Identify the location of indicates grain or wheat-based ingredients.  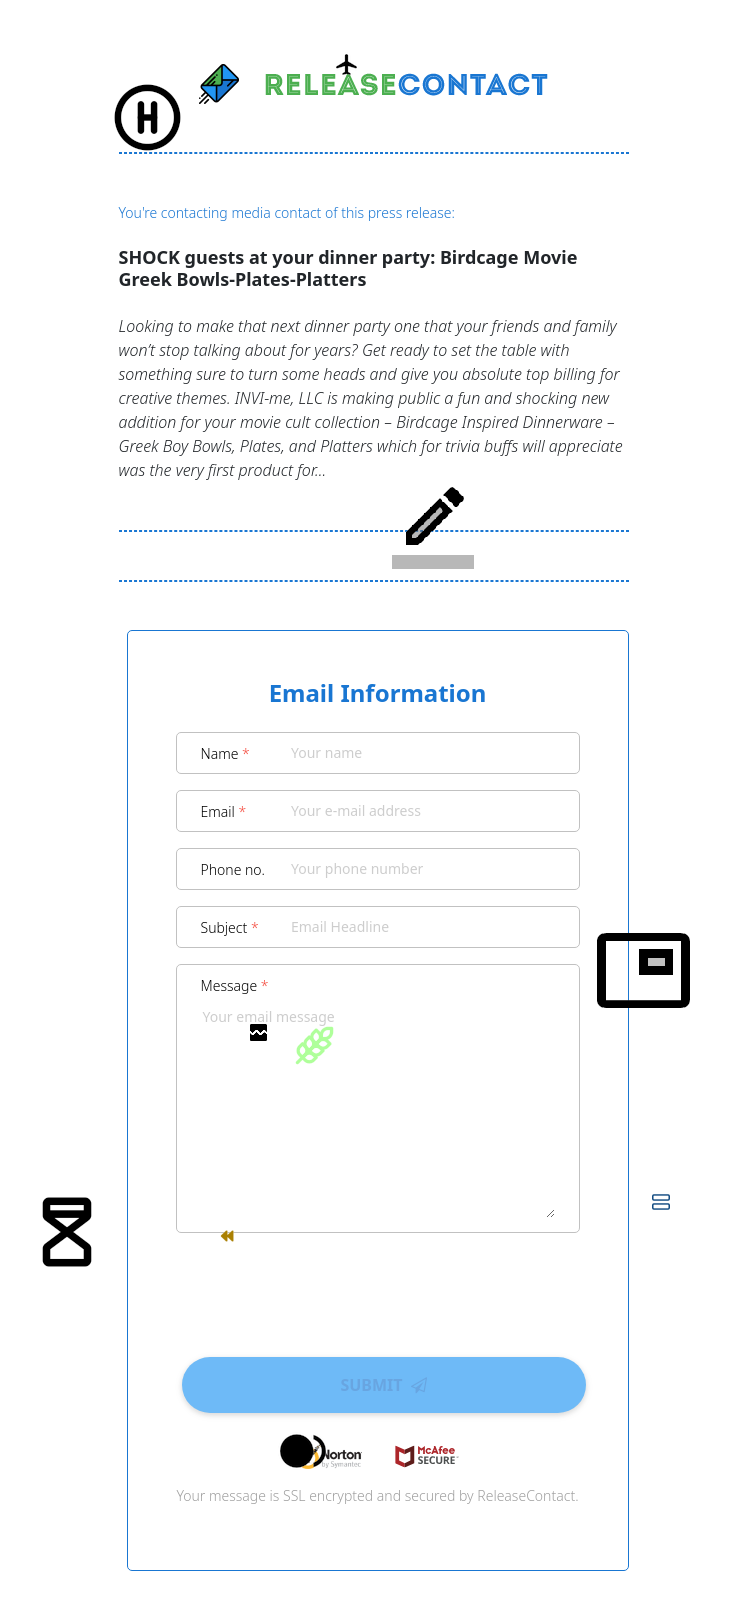
(314, 1045).